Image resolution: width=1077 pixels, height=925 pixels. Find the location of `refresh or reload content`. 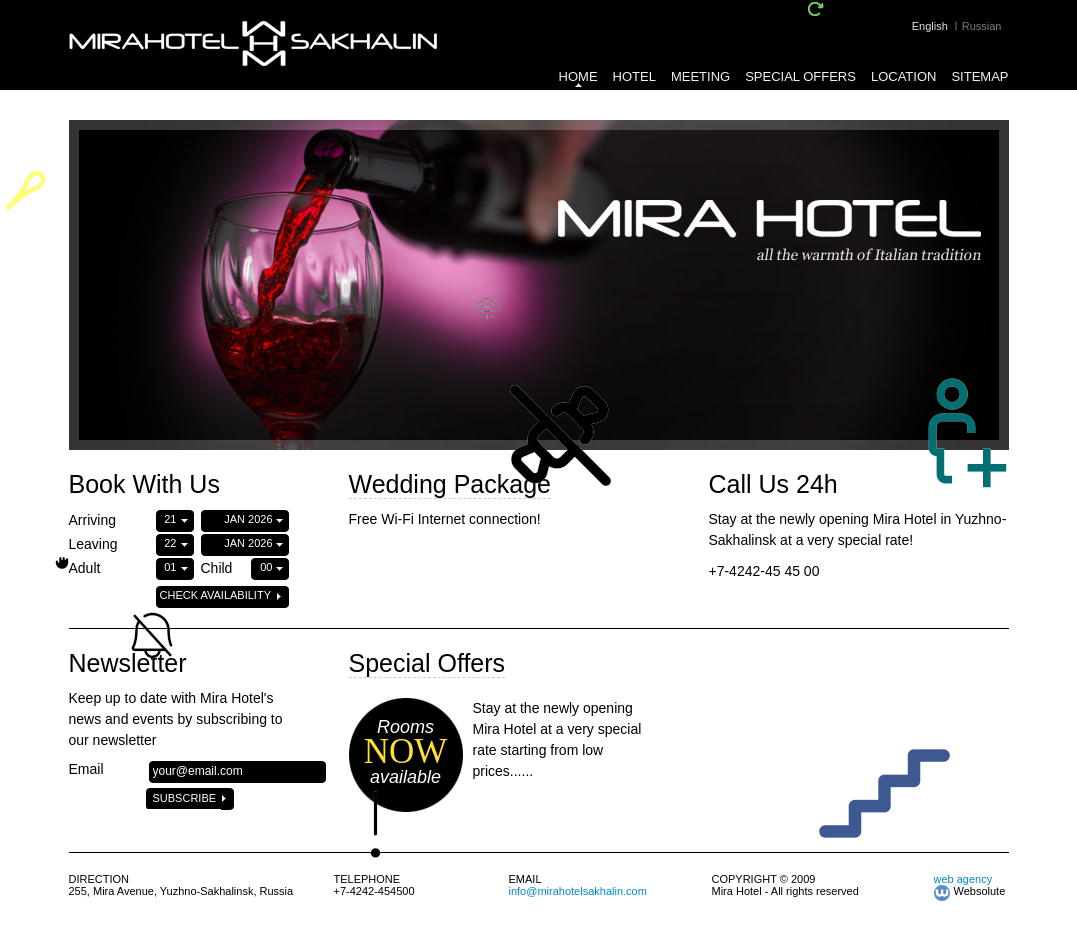

refresh or reload content is located at coordinates (815, 9).